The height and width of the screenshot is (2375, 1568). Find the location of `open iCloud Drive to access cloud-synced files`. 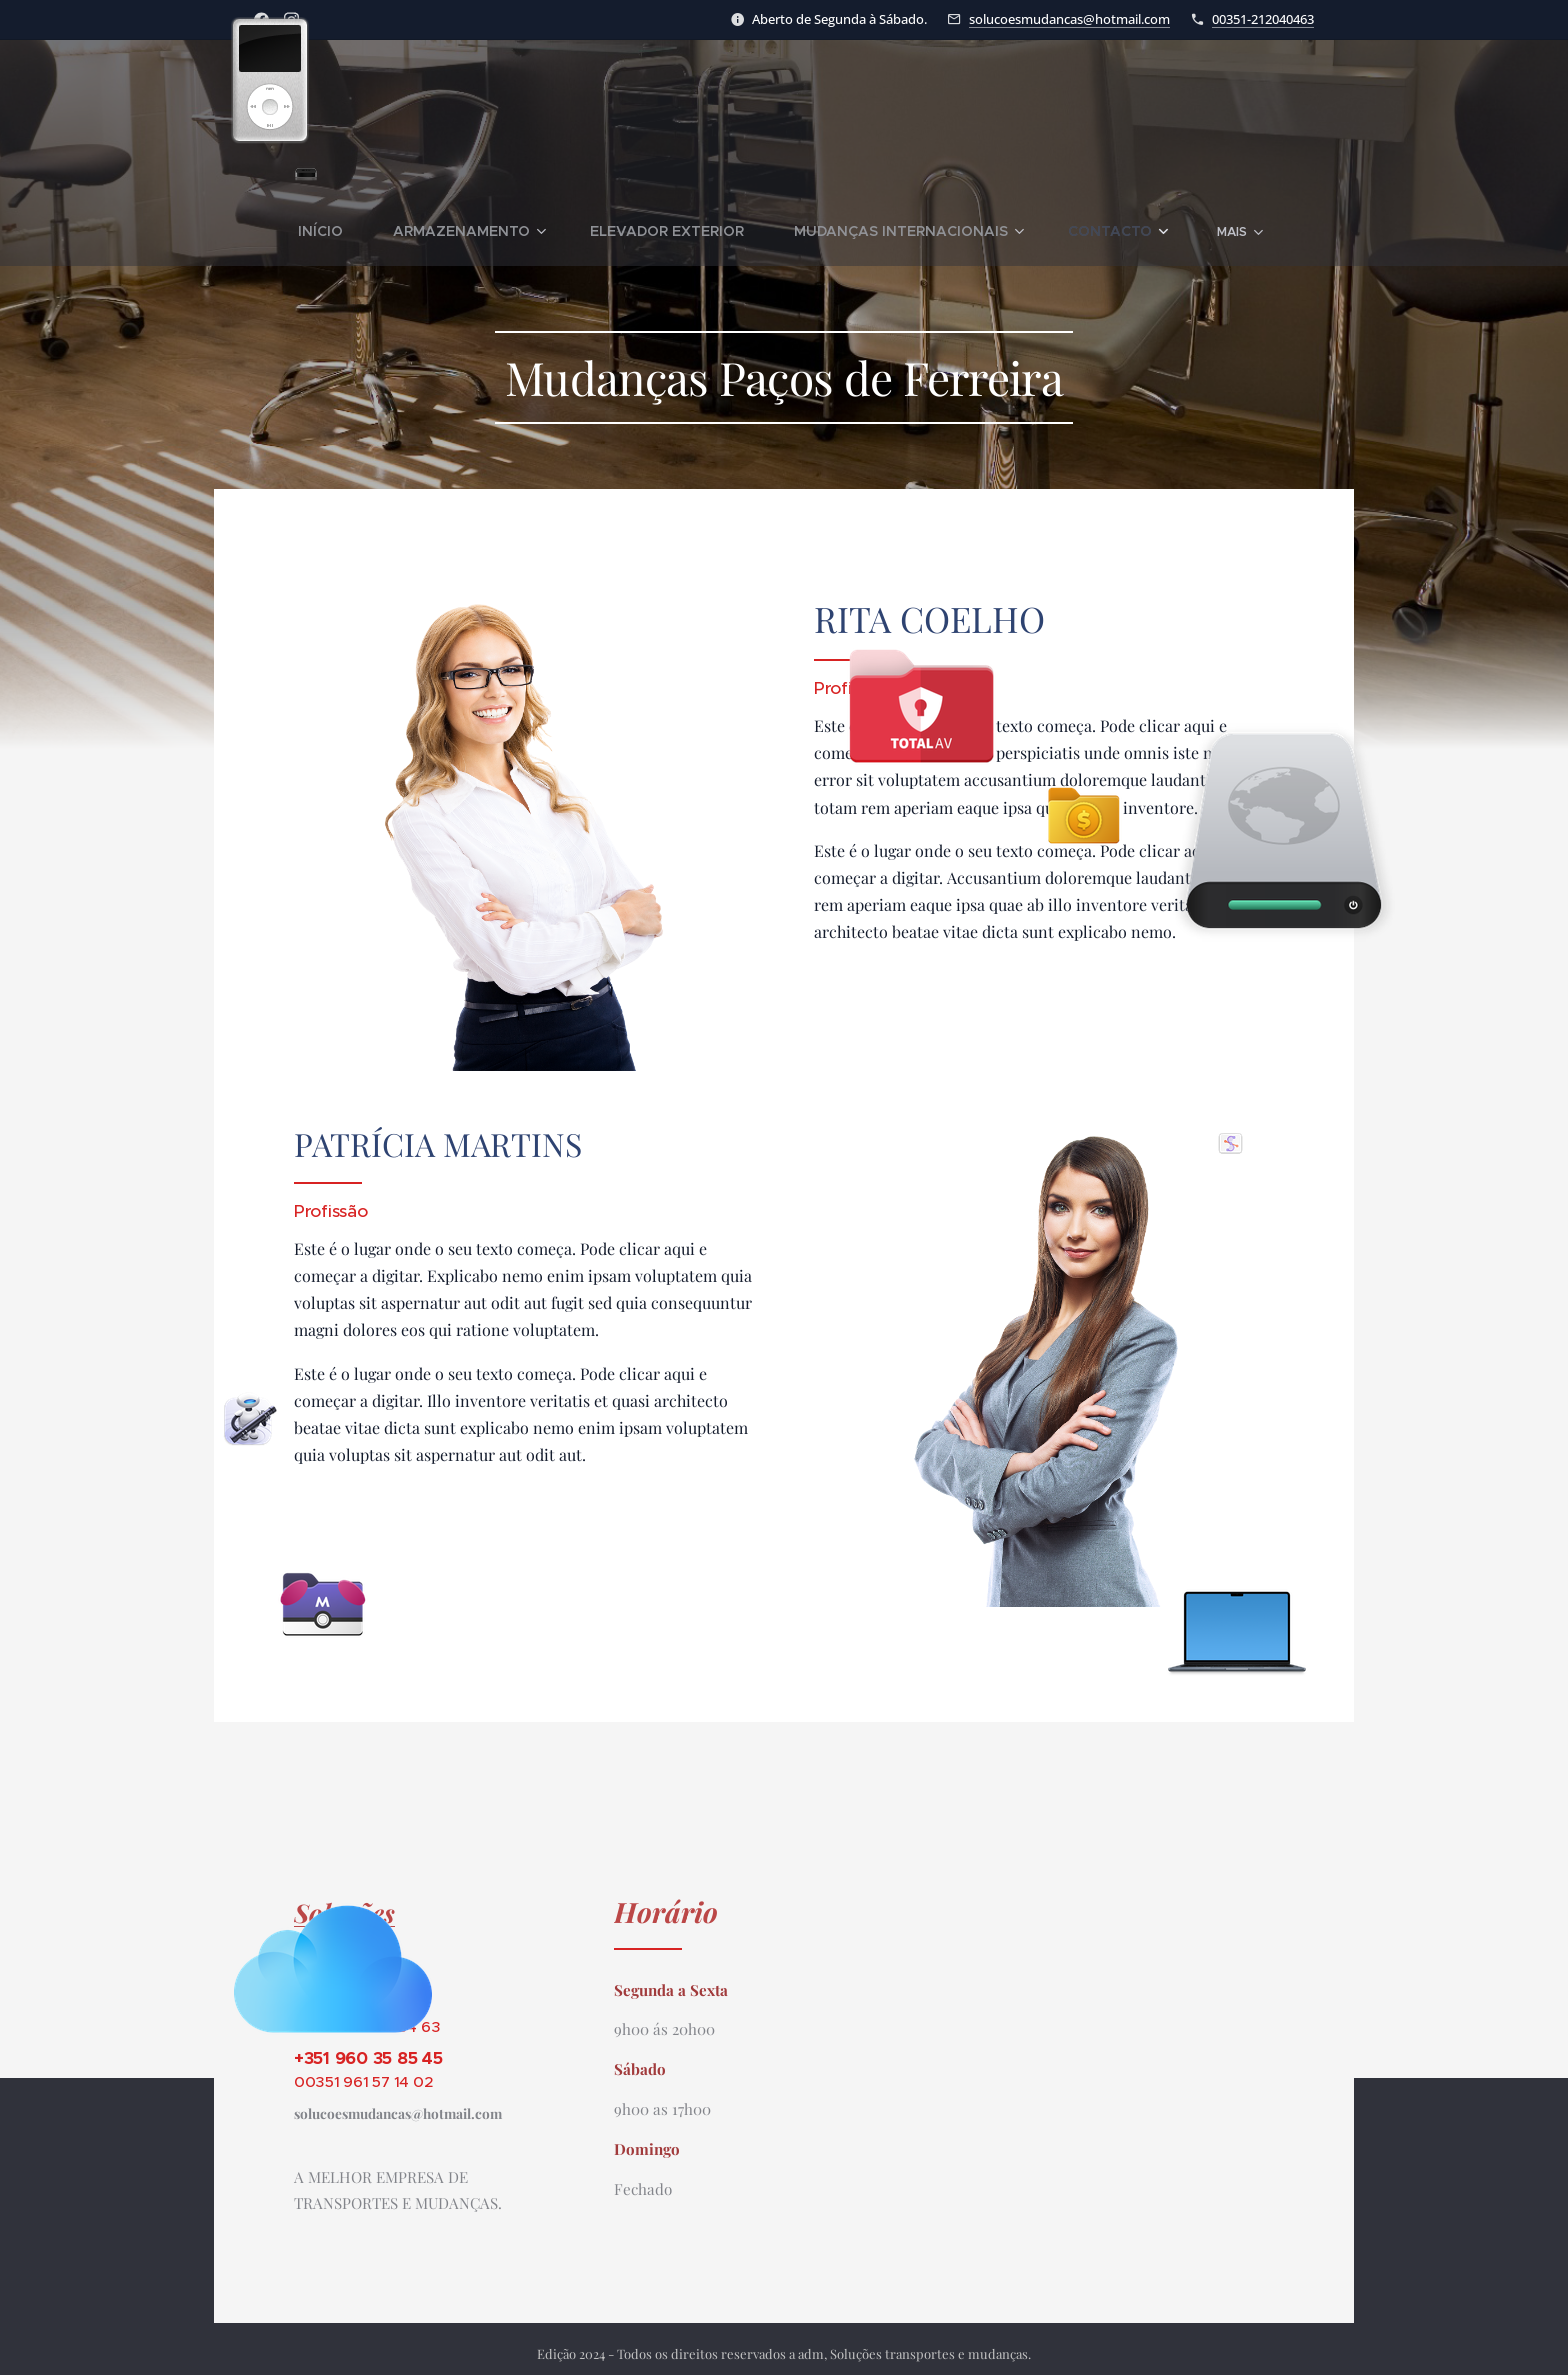

open iCloud Drive to access cloud-synced files is located at coordinates (333, 1969).